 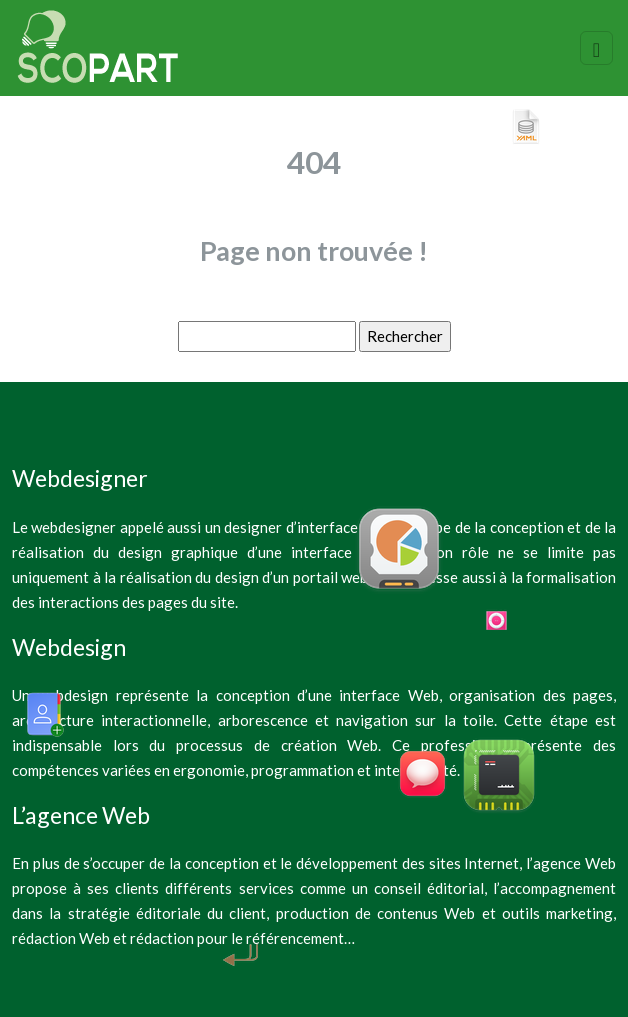 I want to click on open empathy messaging app, so click(x=422, y=773).